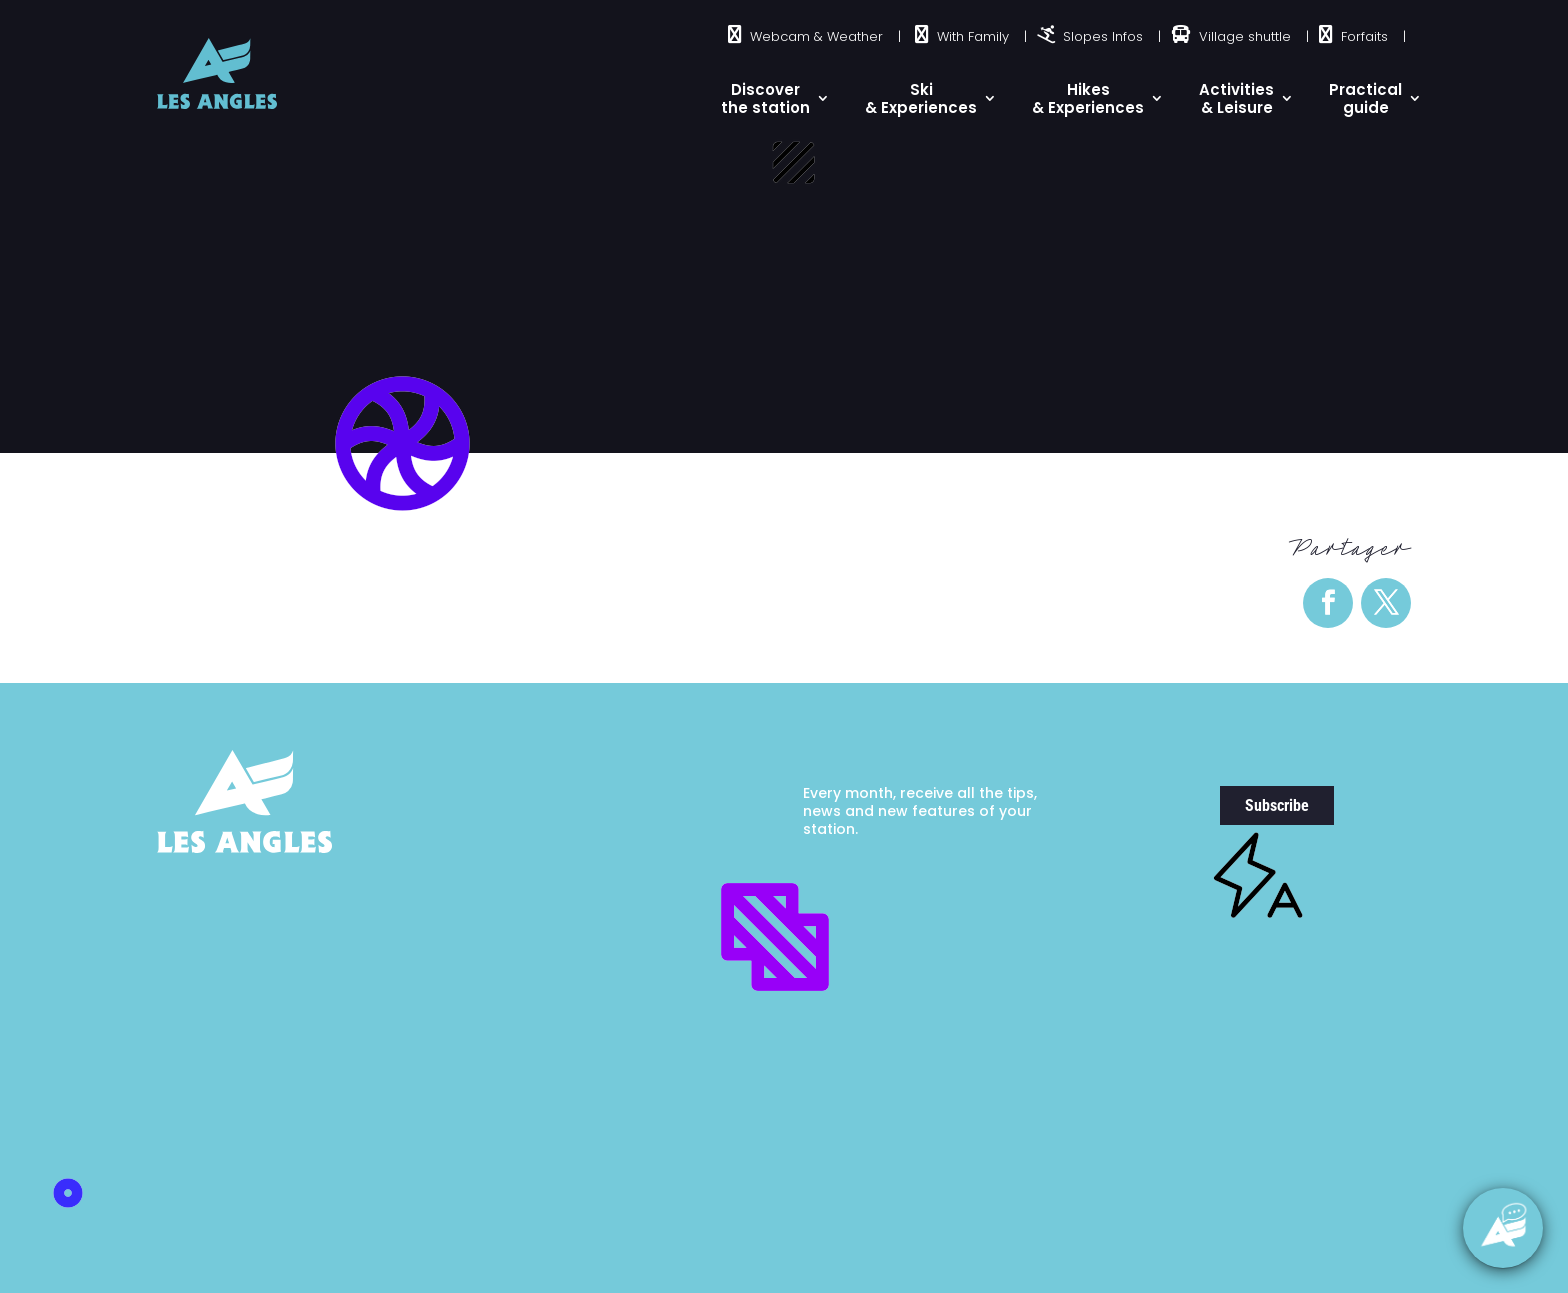 This screenshot has width=1568, height=1293. I want to click on indicates an unread notification or new item, so click(68, 1193).